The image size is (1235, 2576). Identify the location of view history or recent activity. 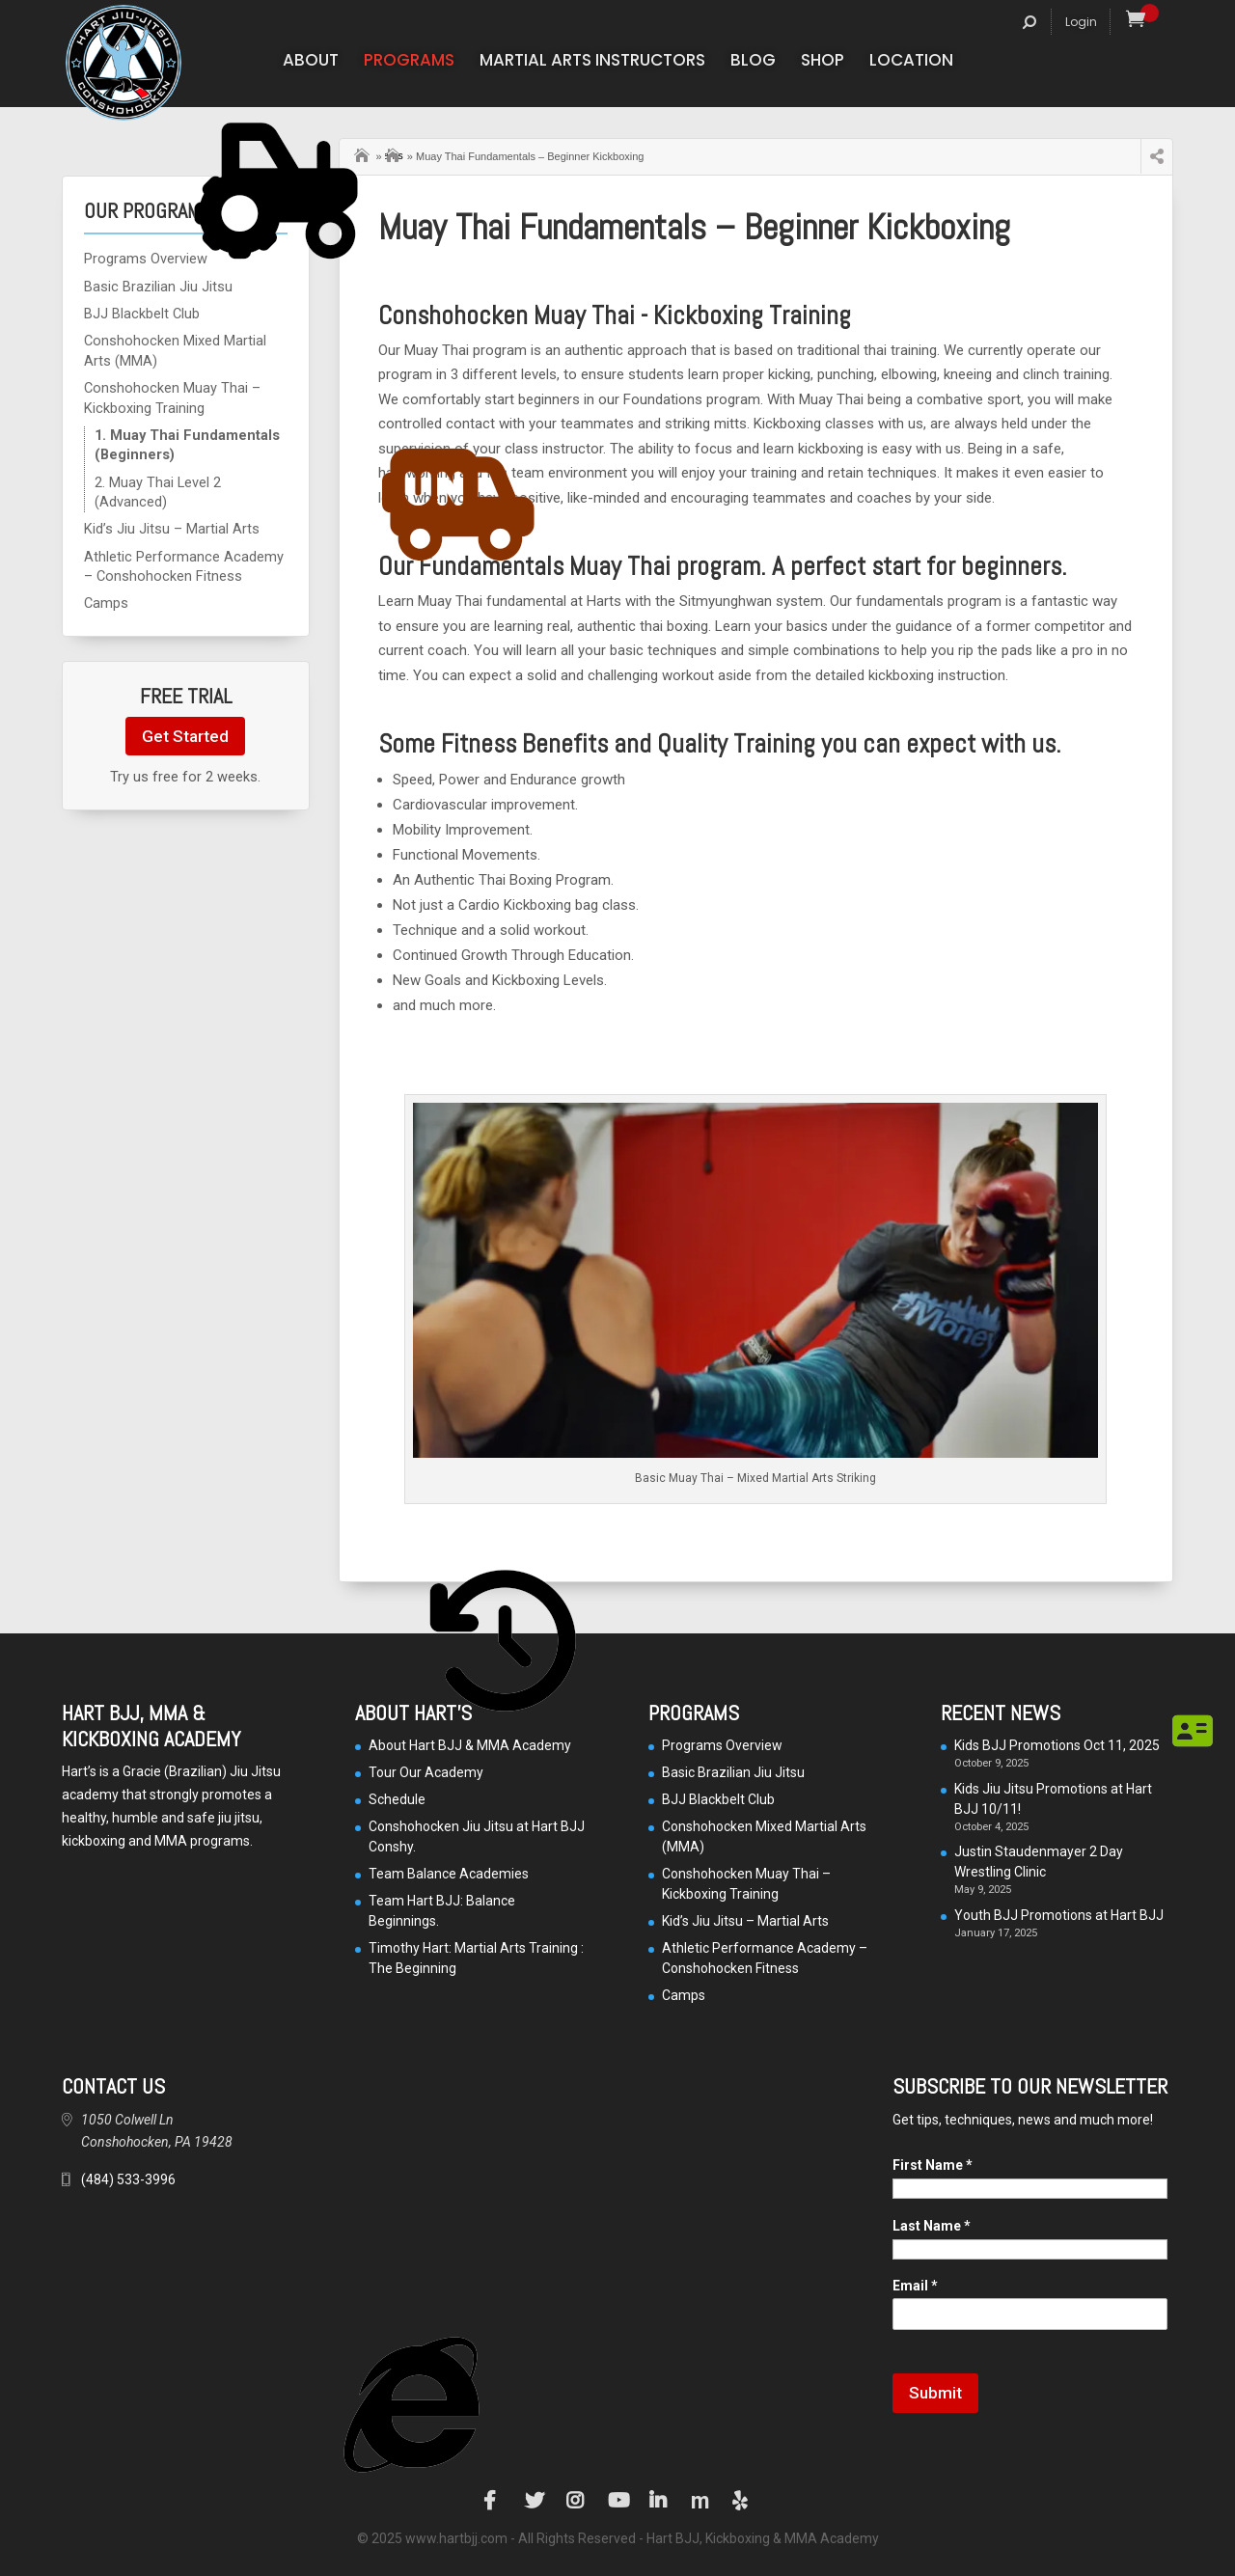
(505, 1640).